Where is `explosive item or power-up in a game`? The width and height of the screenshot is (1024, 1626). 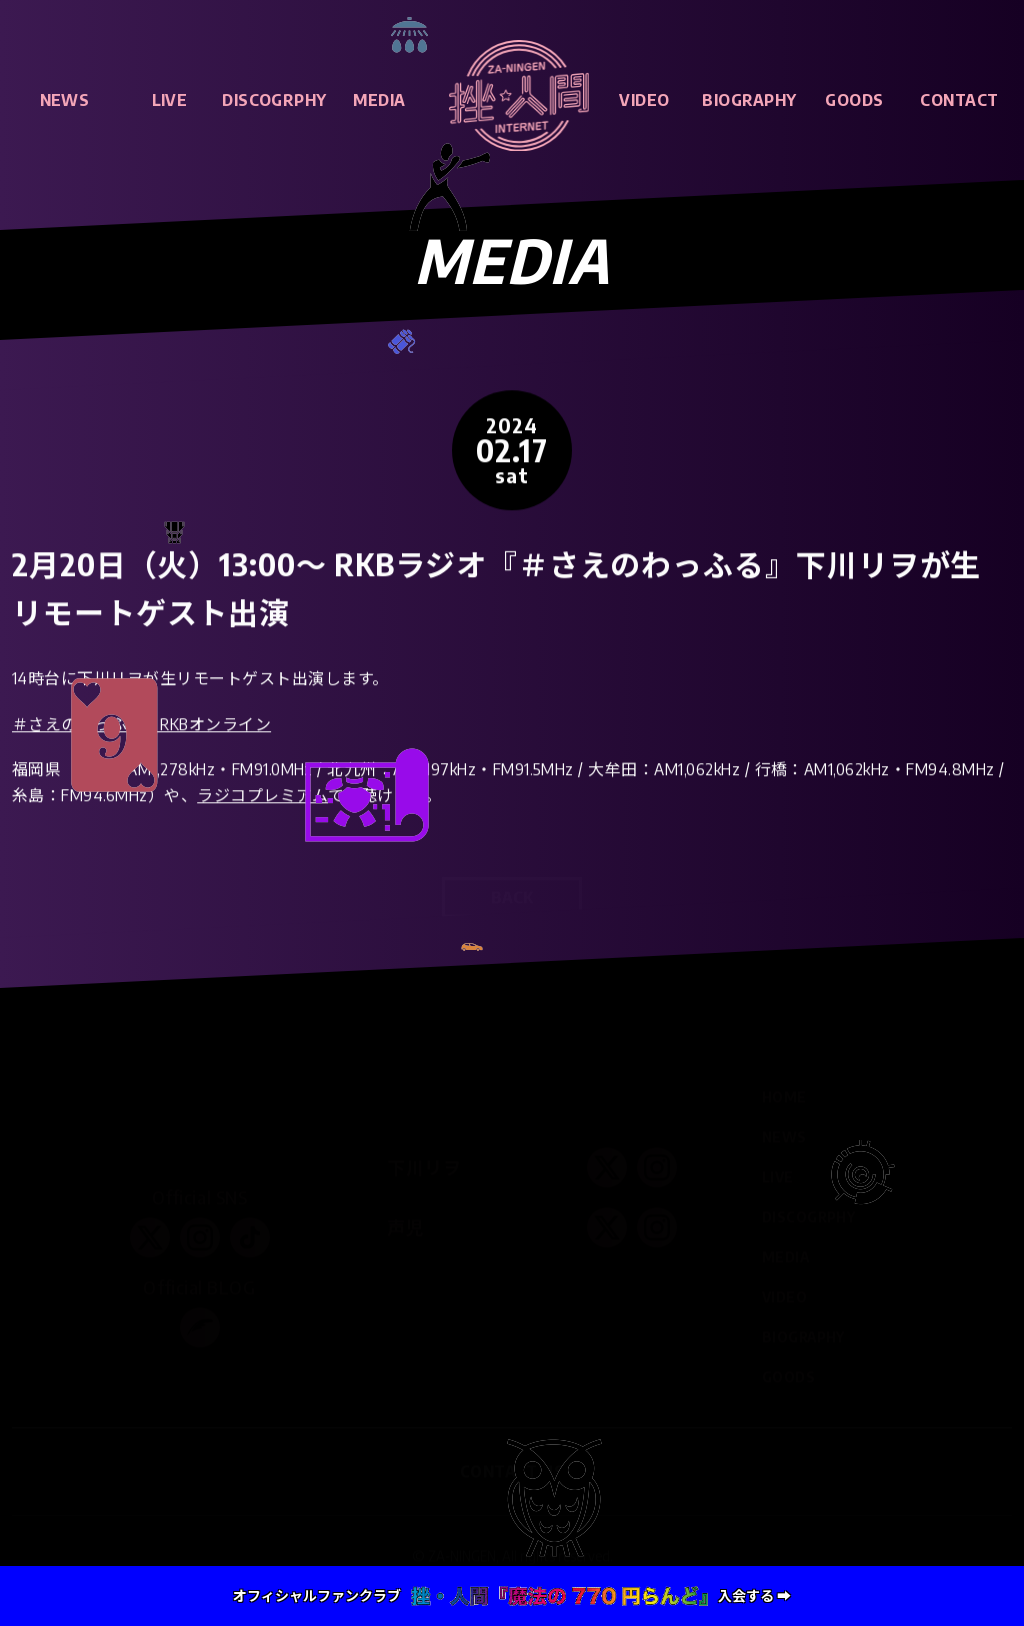 explosive item or power-up in a game is located at coordinates (401, 340).